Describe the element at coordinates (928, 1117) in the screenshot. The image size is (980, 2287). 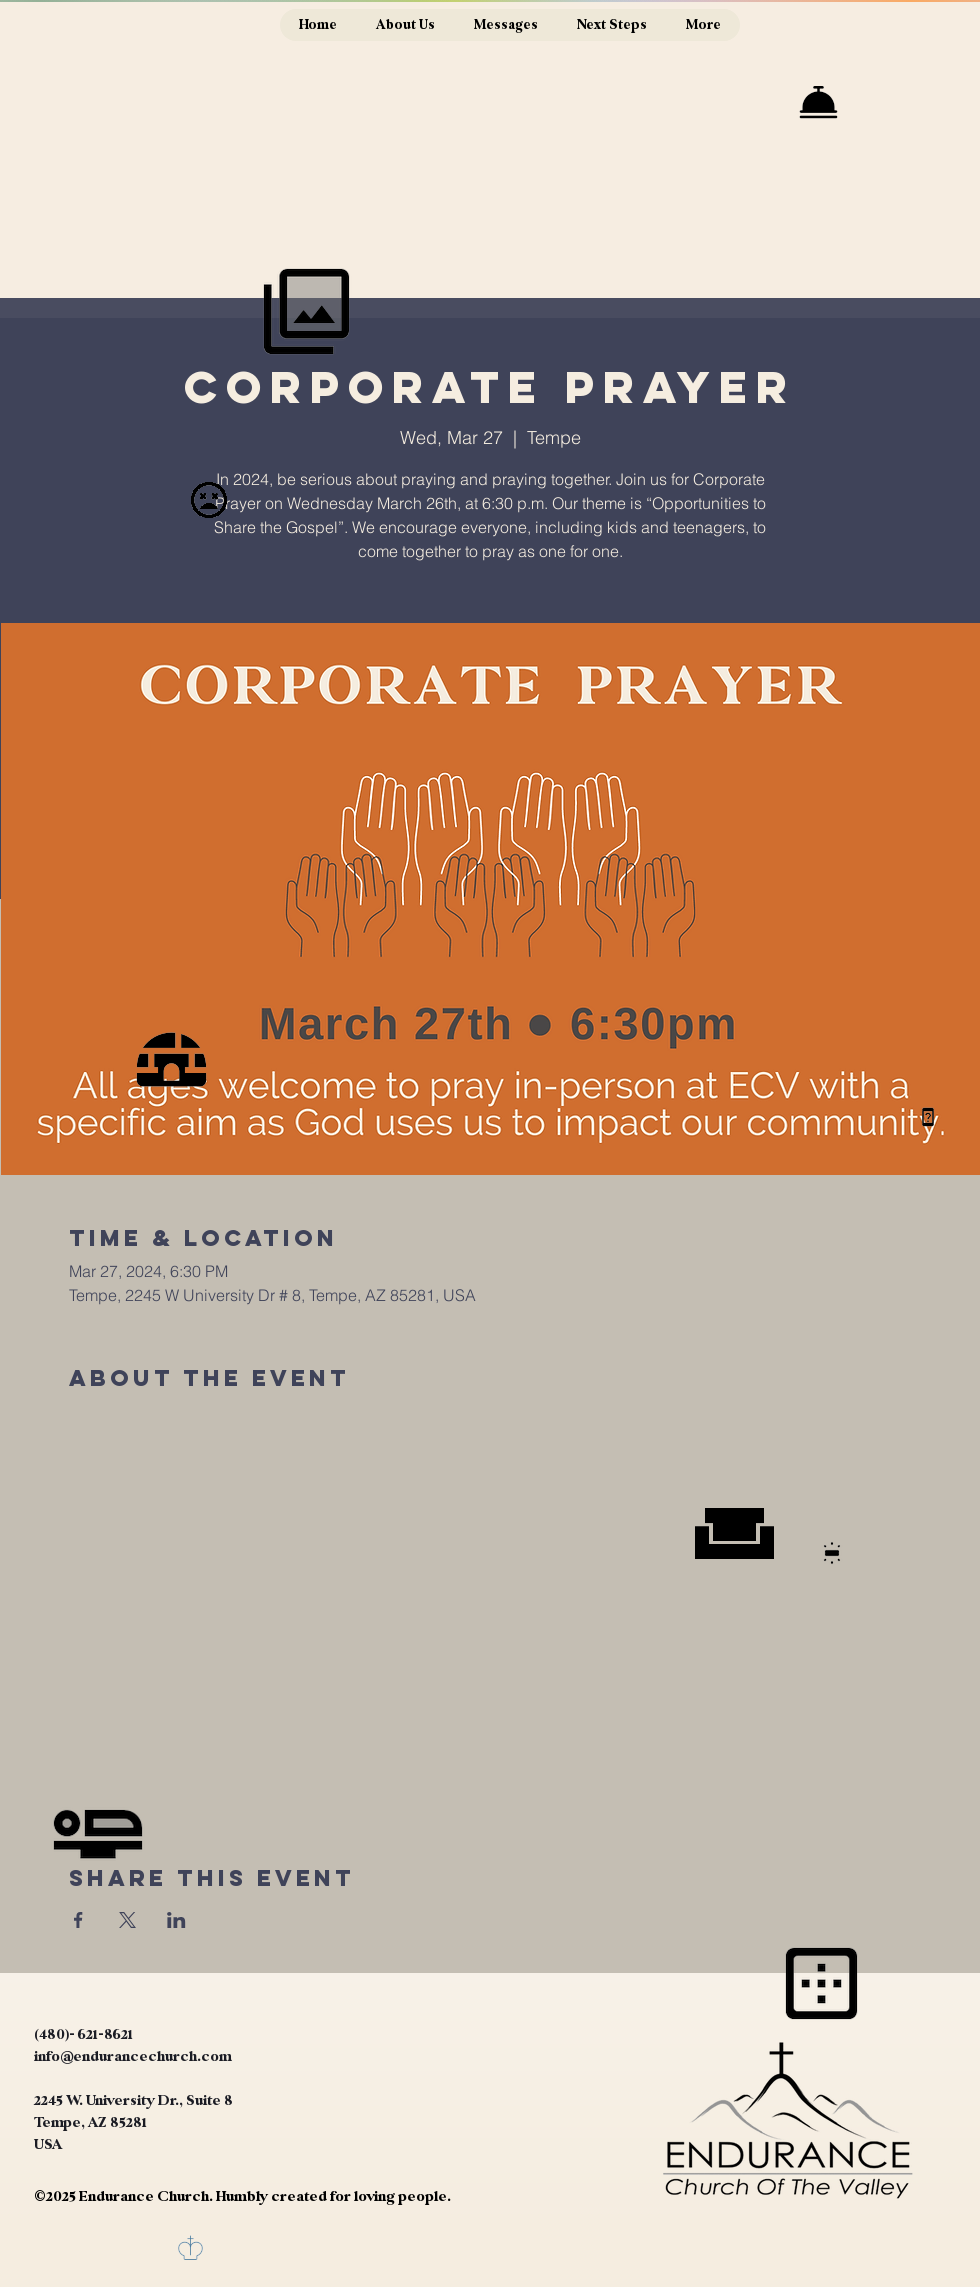
I see `unknown or unrecognized device connected` at that location.